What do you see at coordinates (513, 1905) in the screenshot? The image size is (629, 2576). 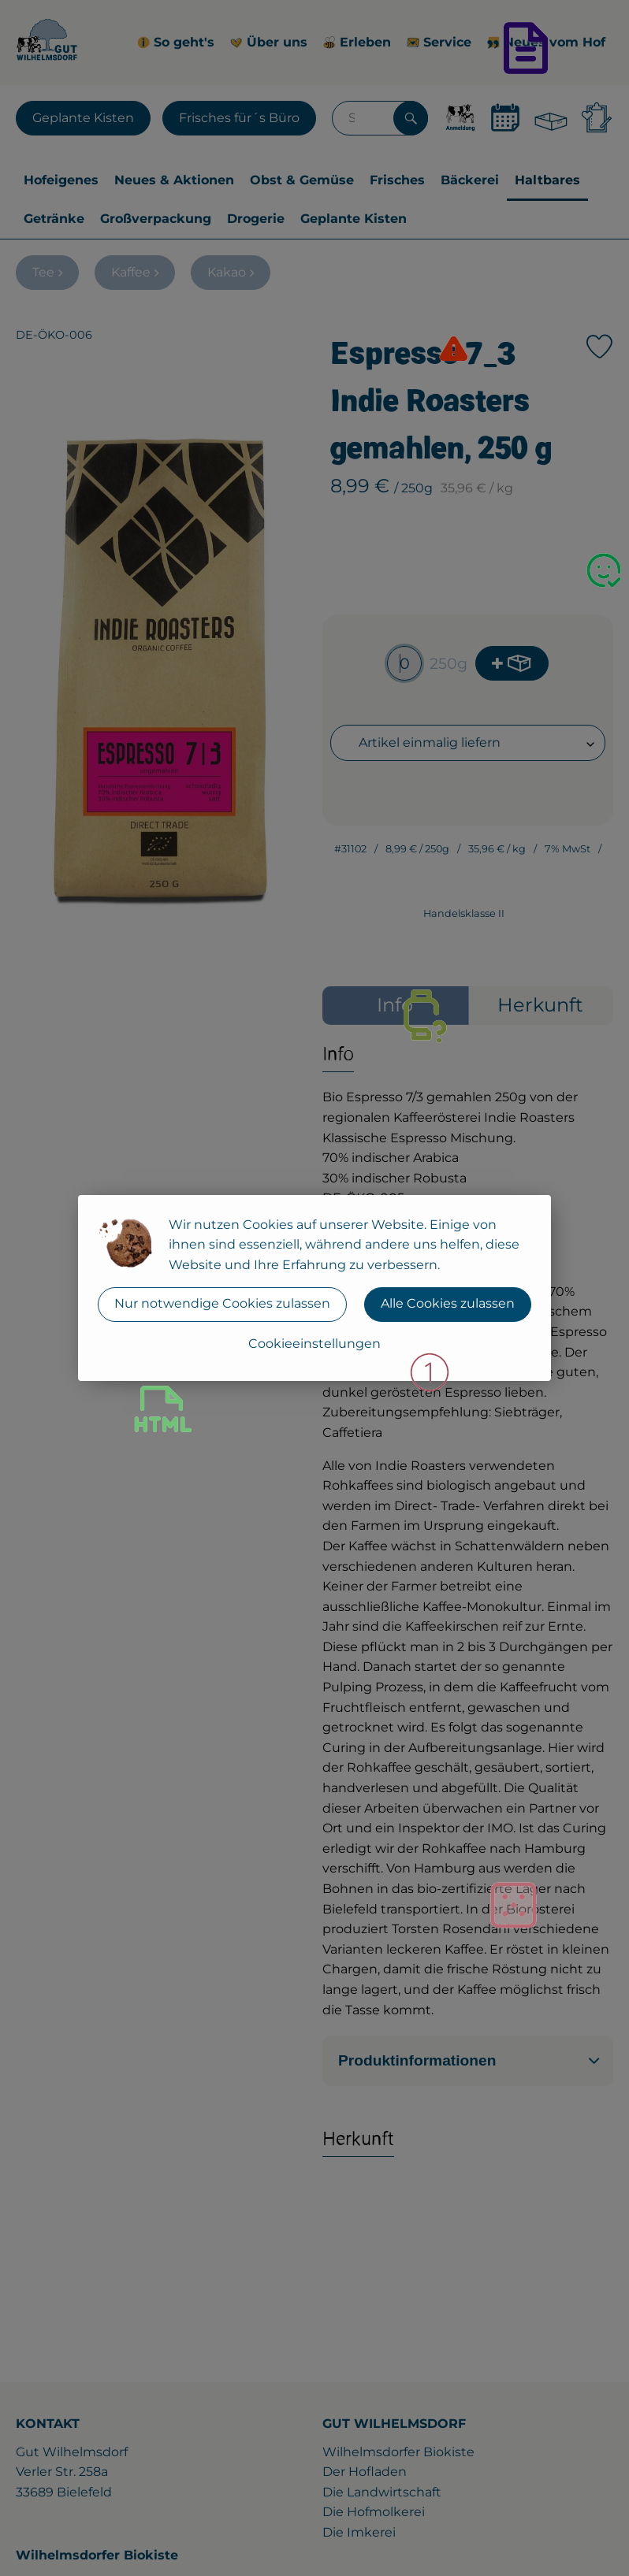 I see `indicates a random or chance-based action` at bounding box center [513, 1905].